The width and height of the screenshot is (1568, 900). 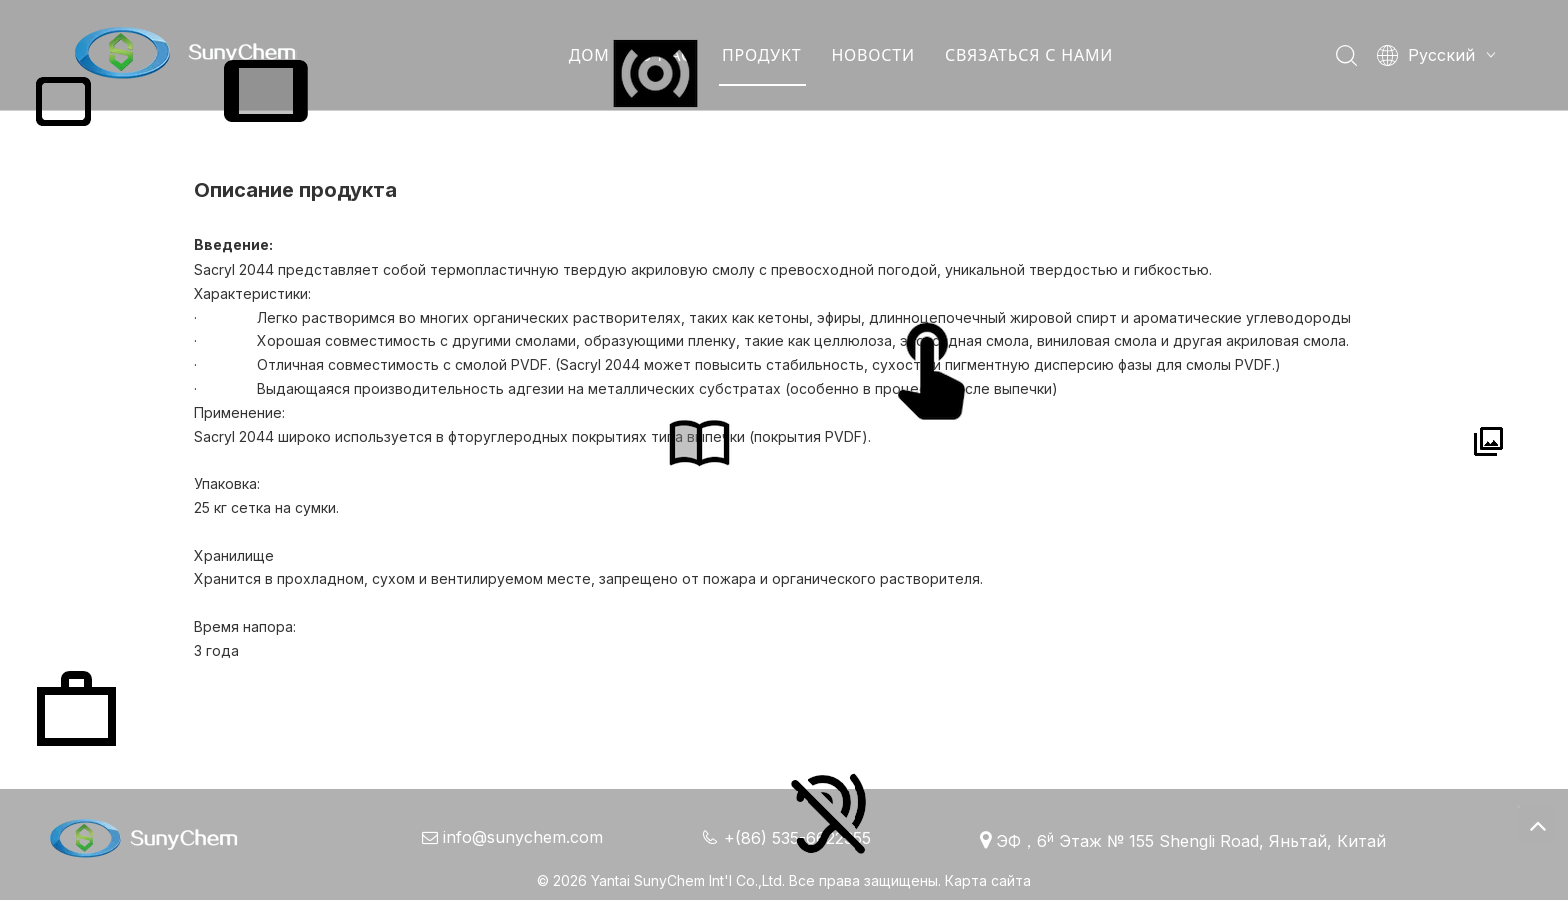 What do you see at coordinates (930, 373) in the screenshot?
I see `tap to interact with this element` at bounding box center [930, 373].